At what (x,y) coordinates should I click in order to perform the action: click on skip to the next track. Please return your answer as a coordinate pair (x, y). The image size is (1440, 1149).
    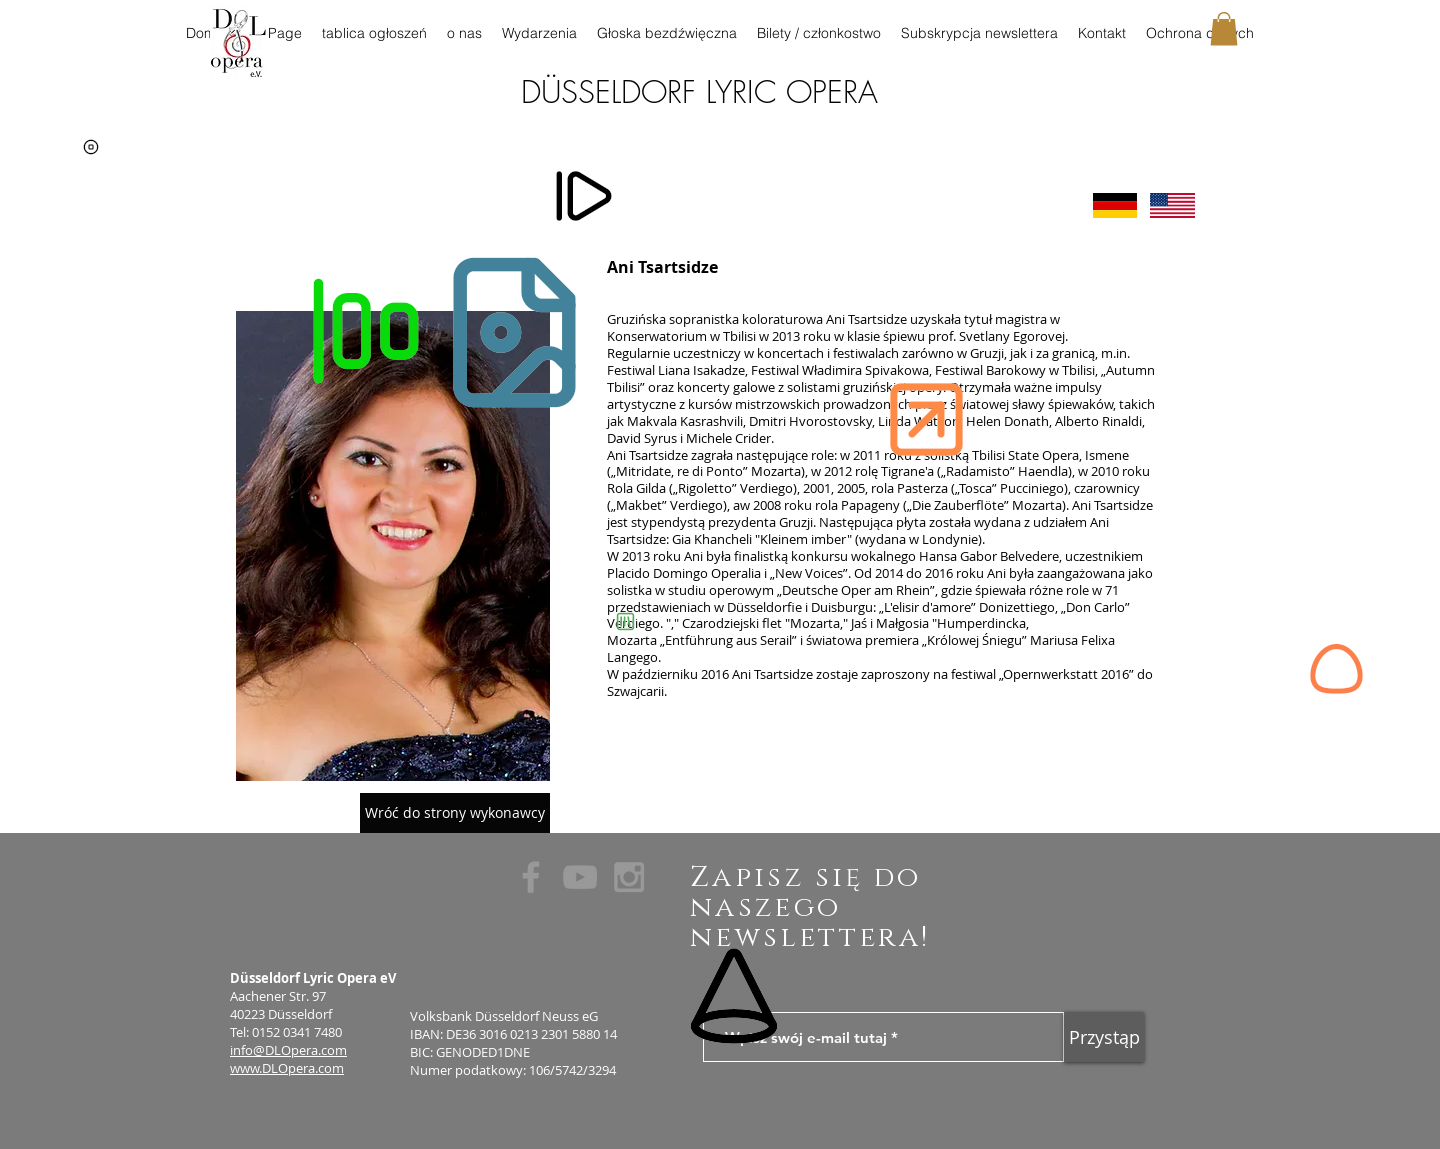
    Looking at the image, I should click on (584, 196).